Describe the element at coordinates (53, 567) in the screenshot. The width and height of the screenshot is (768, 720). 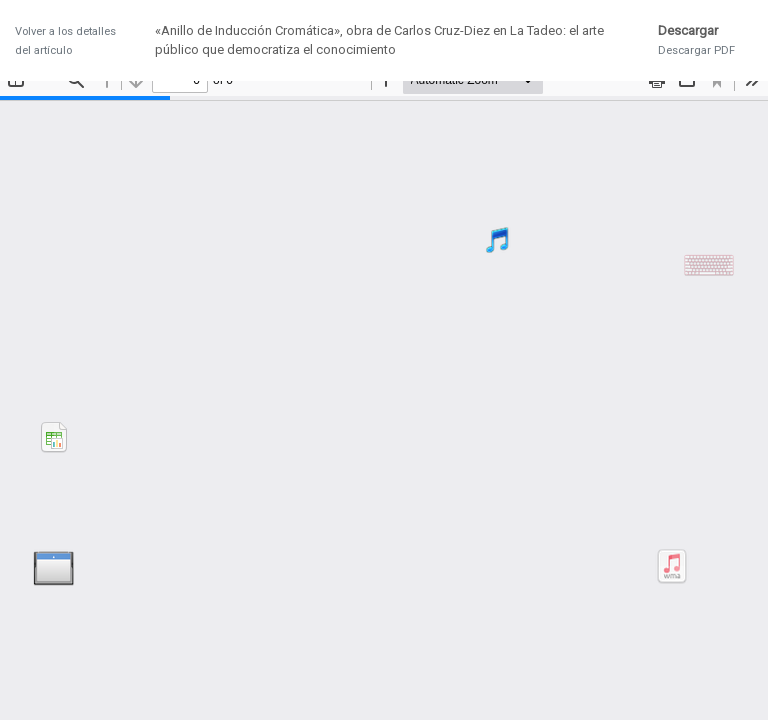
I see `compactflash memory card storage device` at that location.